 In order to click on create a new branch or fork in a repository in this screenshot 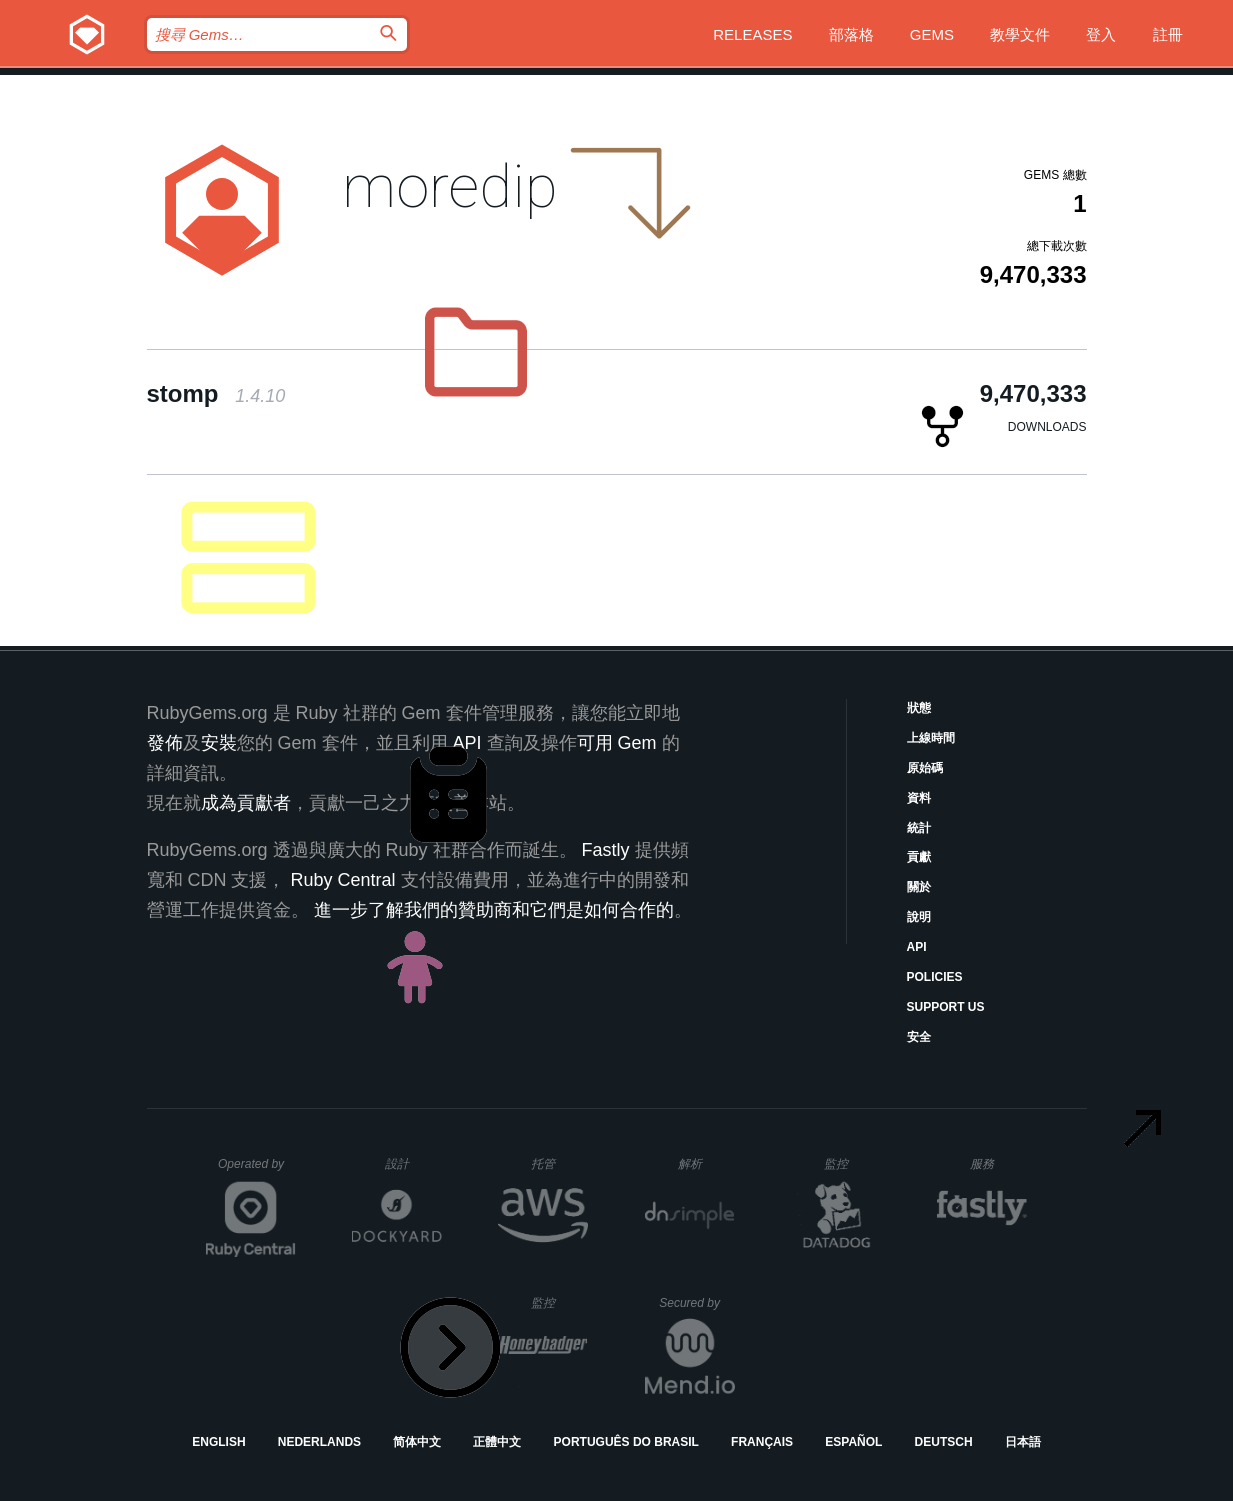, I will do `click(942, 426)`.